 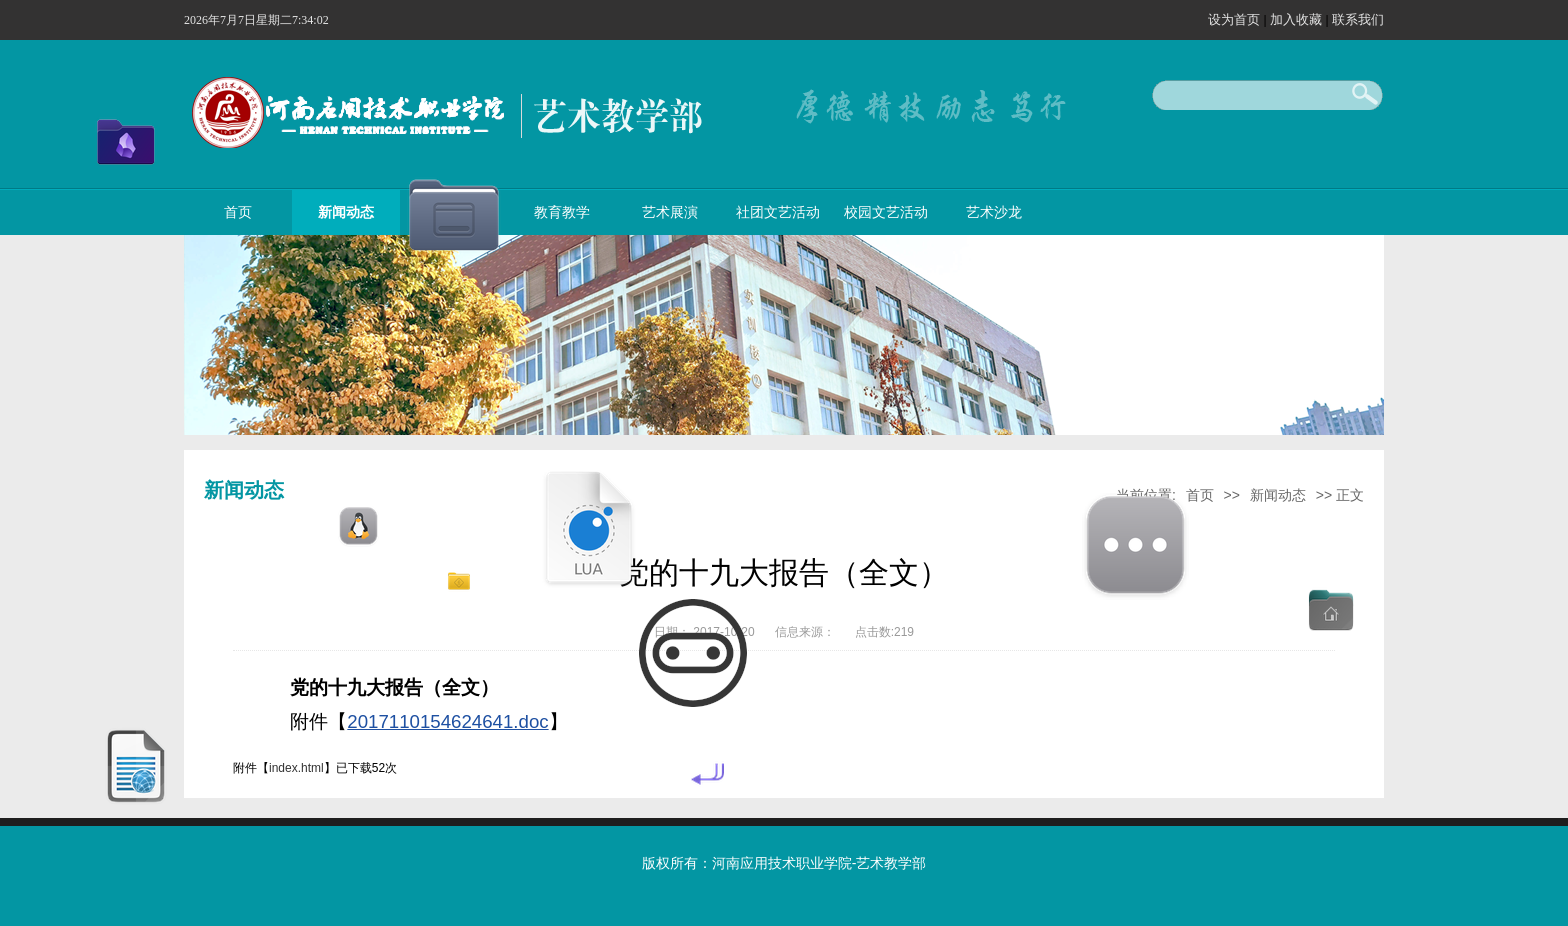 What do you see at coordinates (589, 529) in the screenshot?
I see `a lua script or source code file` at bounding box center [589, 529].